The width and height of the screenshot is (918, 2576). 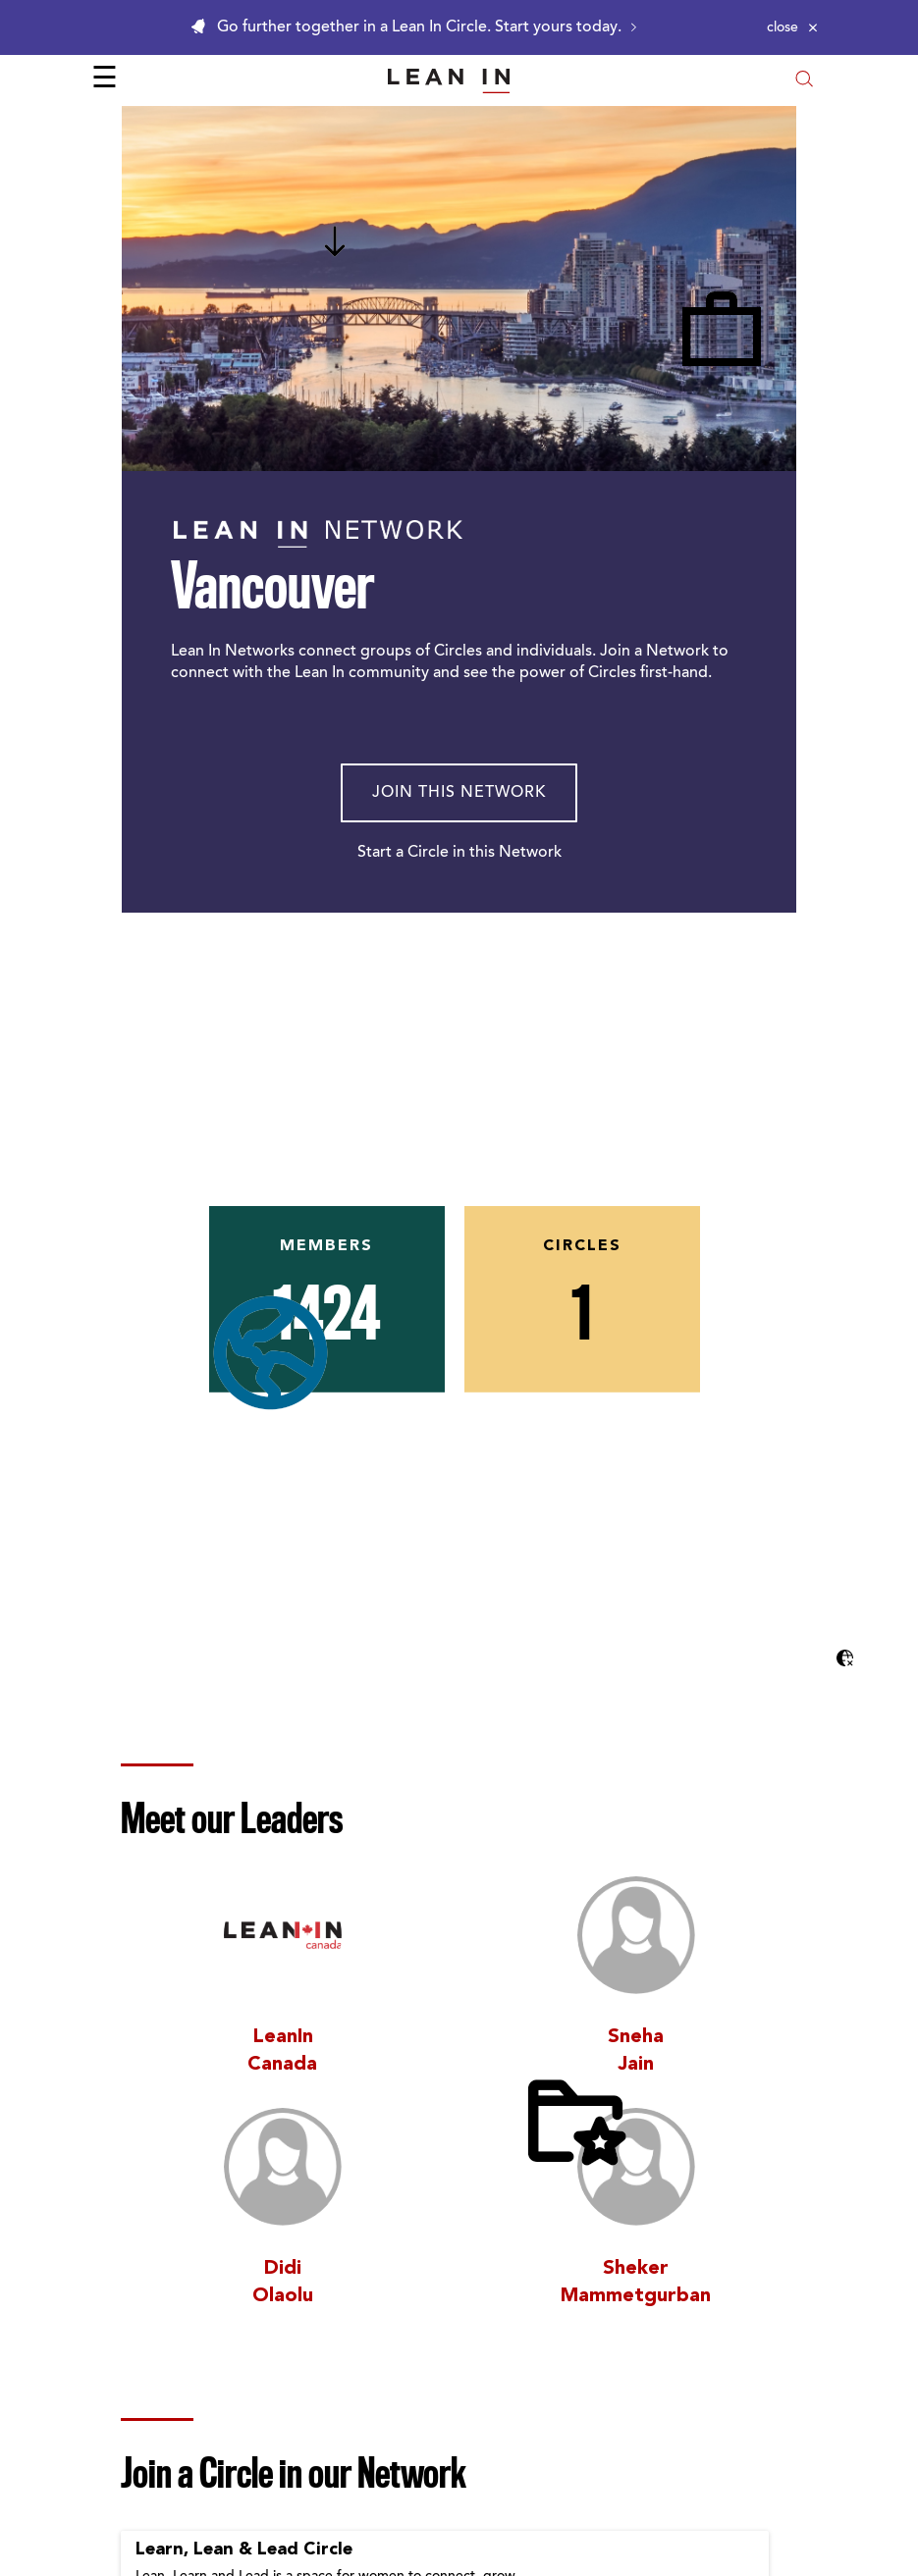 I want to click on no internet connection, so click(x=844, y=1657).